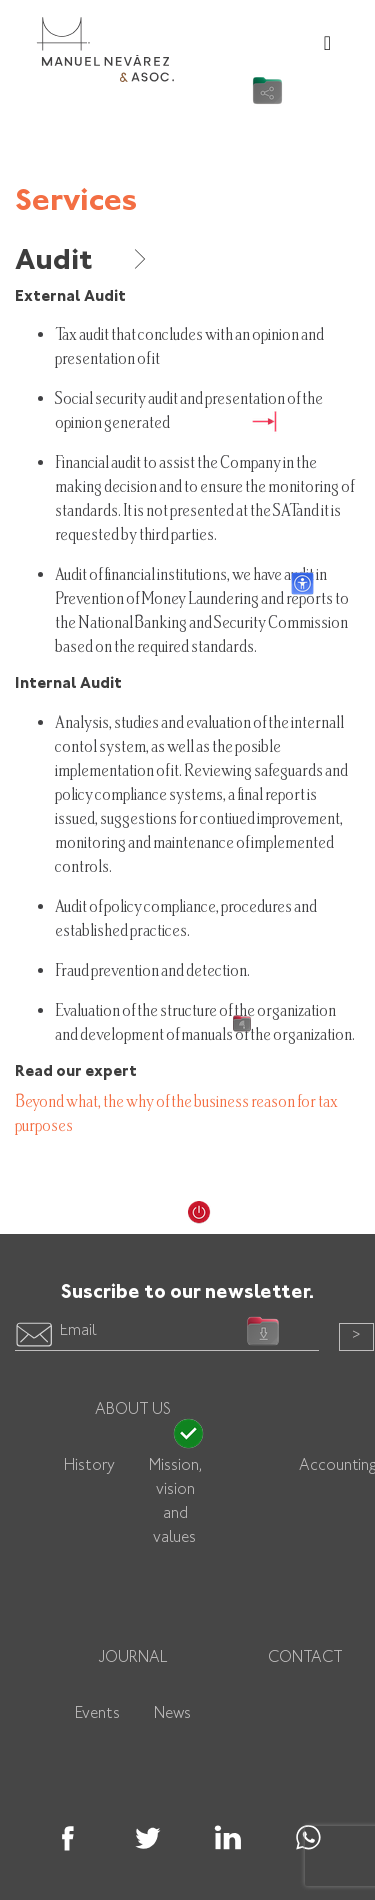 This screenshot has height=1900, width=375. Describe the element at coordinates (267, 90) in the screenshot. I see `open your public shared folder` at that location.